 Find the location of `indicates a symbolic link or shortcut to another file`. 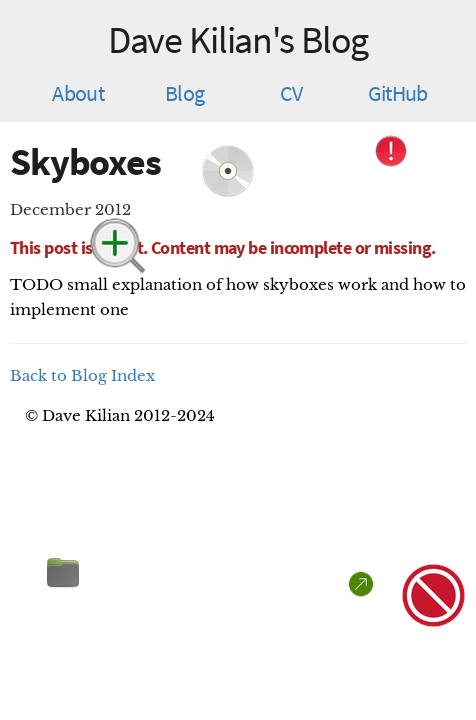

indicates a symbolic link or shortcut to another file is located at coordinates (361, 584).